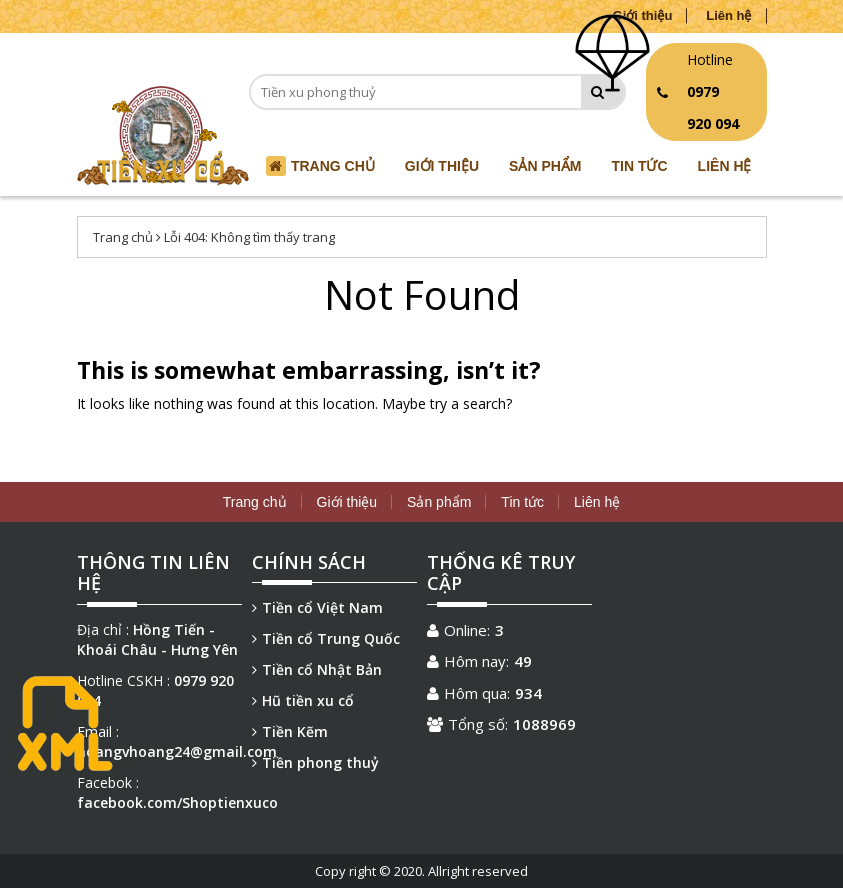 The image size is (843, 888). I want to click on access airdrop or file drop feature, so click(612, 54).